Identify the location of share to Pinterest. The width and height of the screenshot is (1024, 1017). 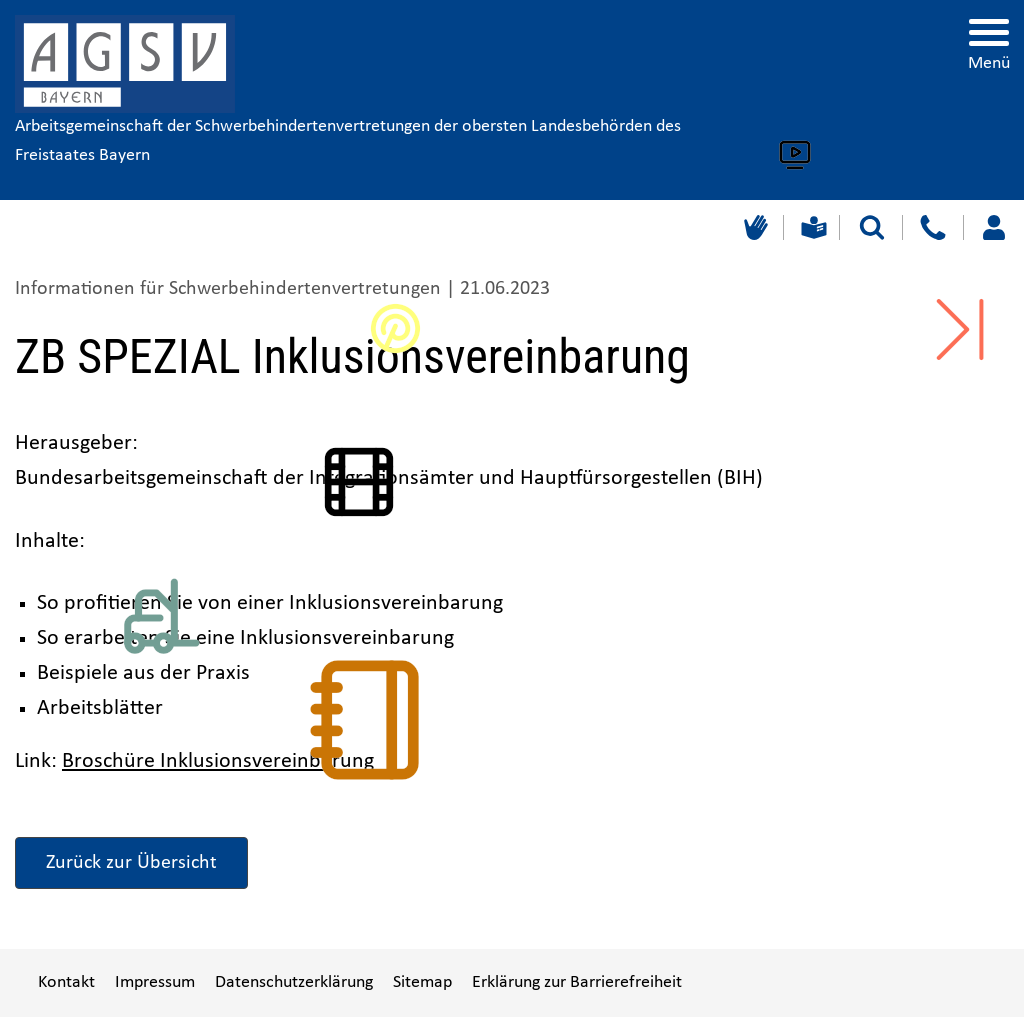
(395, 328).